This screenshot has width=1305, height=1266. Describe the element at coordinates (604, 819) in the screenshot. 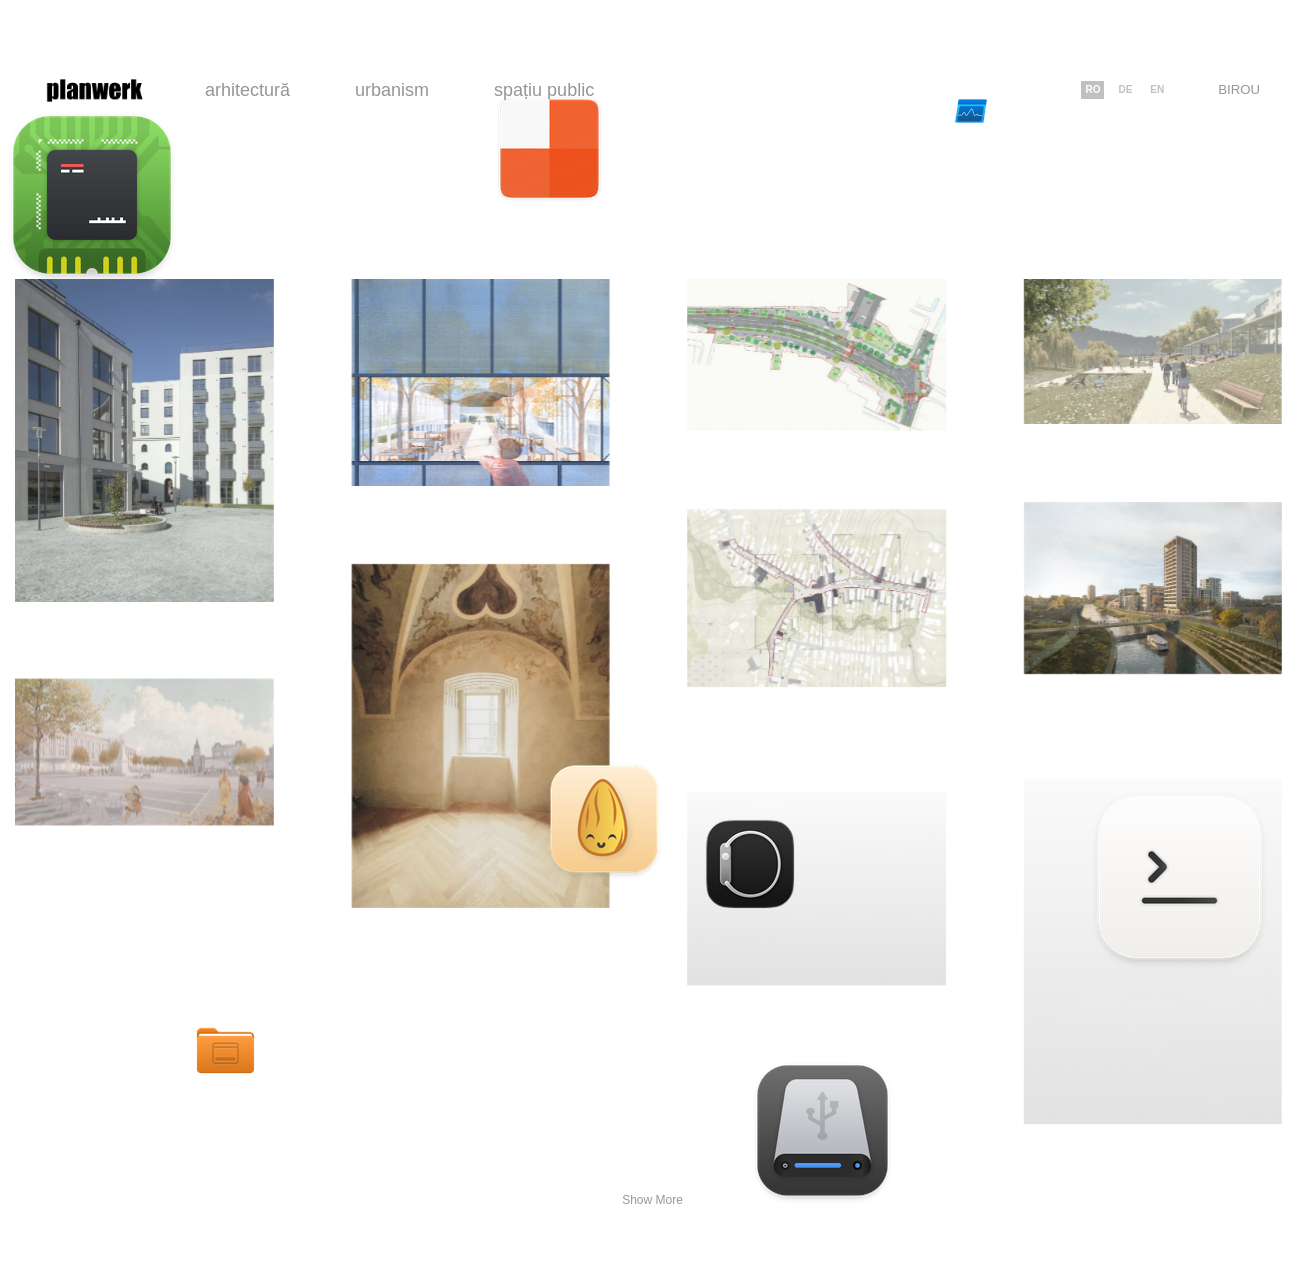

I see `open the almond app` at that location.